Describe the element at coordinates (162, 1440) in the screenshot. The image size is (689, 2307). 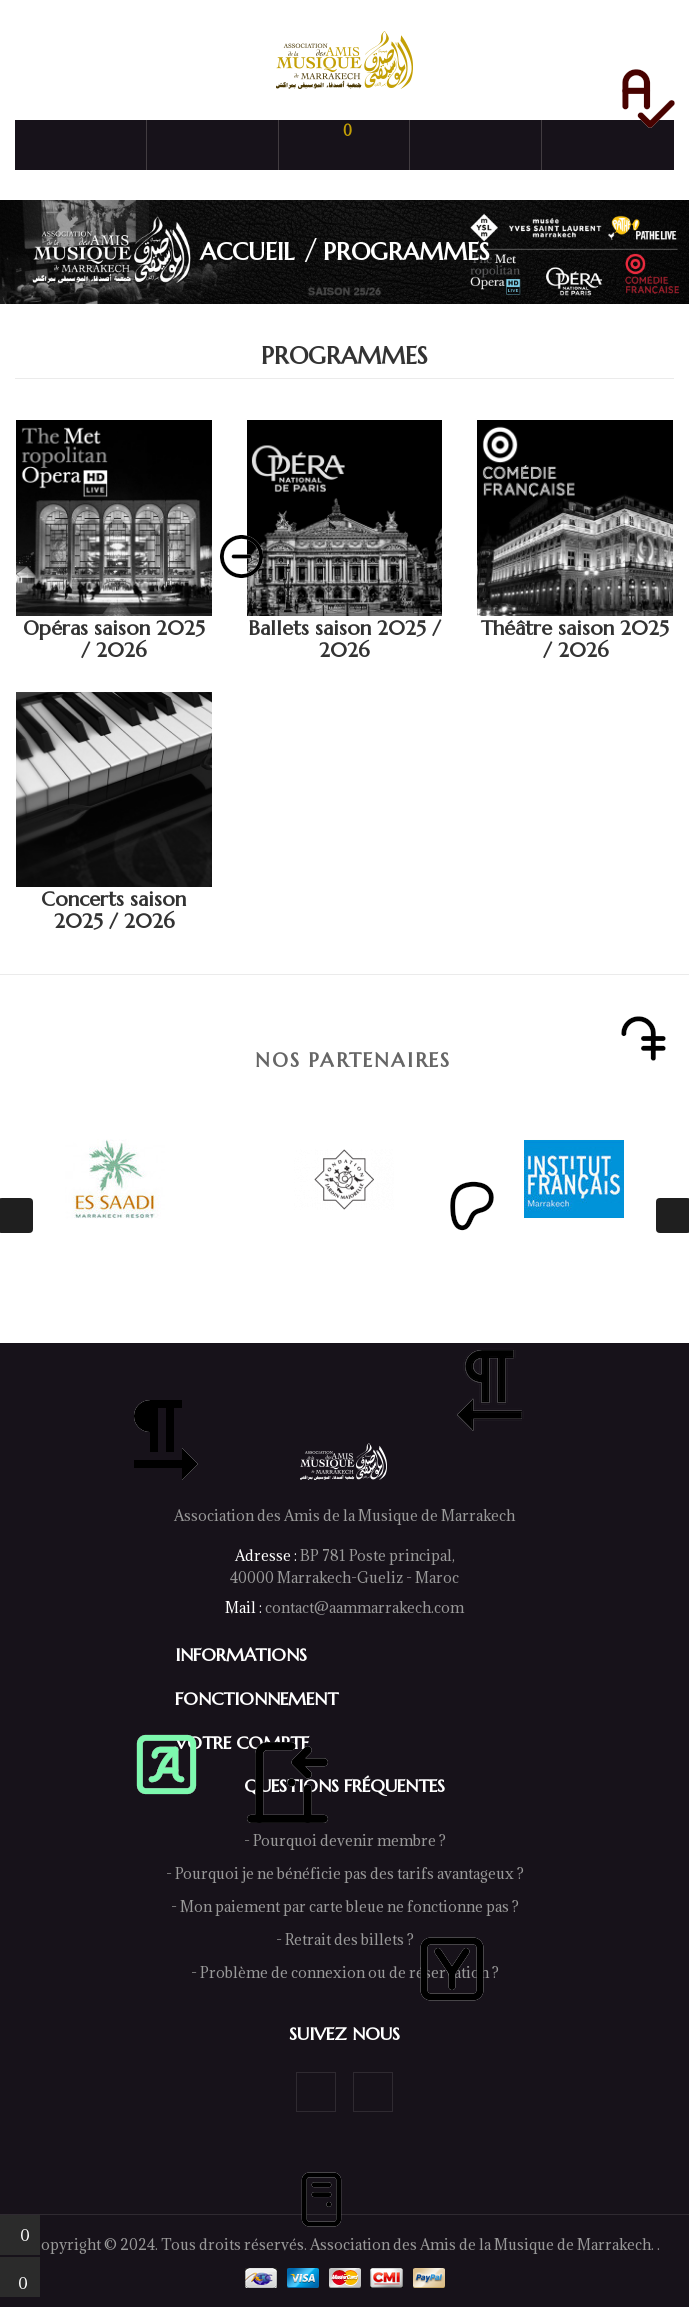
I see `set text direction to left-to-right` at that location.